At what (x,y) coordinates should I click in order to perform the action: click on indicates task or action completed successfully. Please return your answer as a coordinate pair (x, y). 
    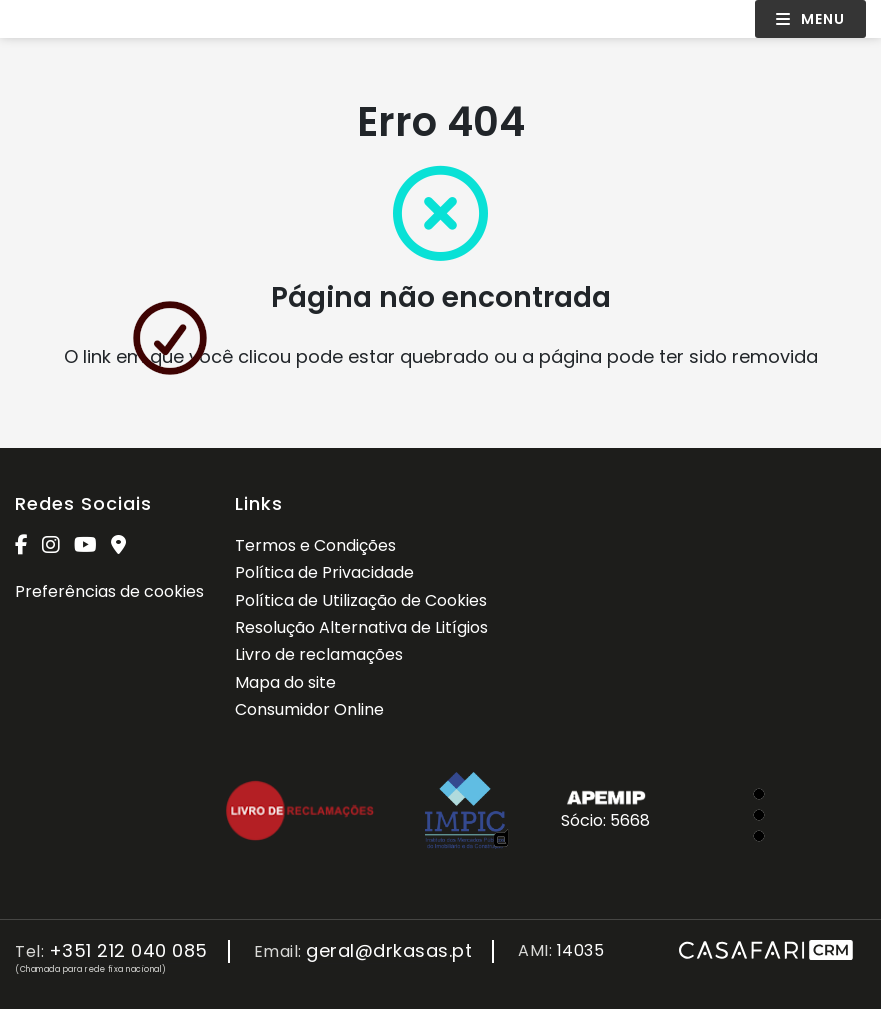
    Looking at the image, I should click on (170, 338).